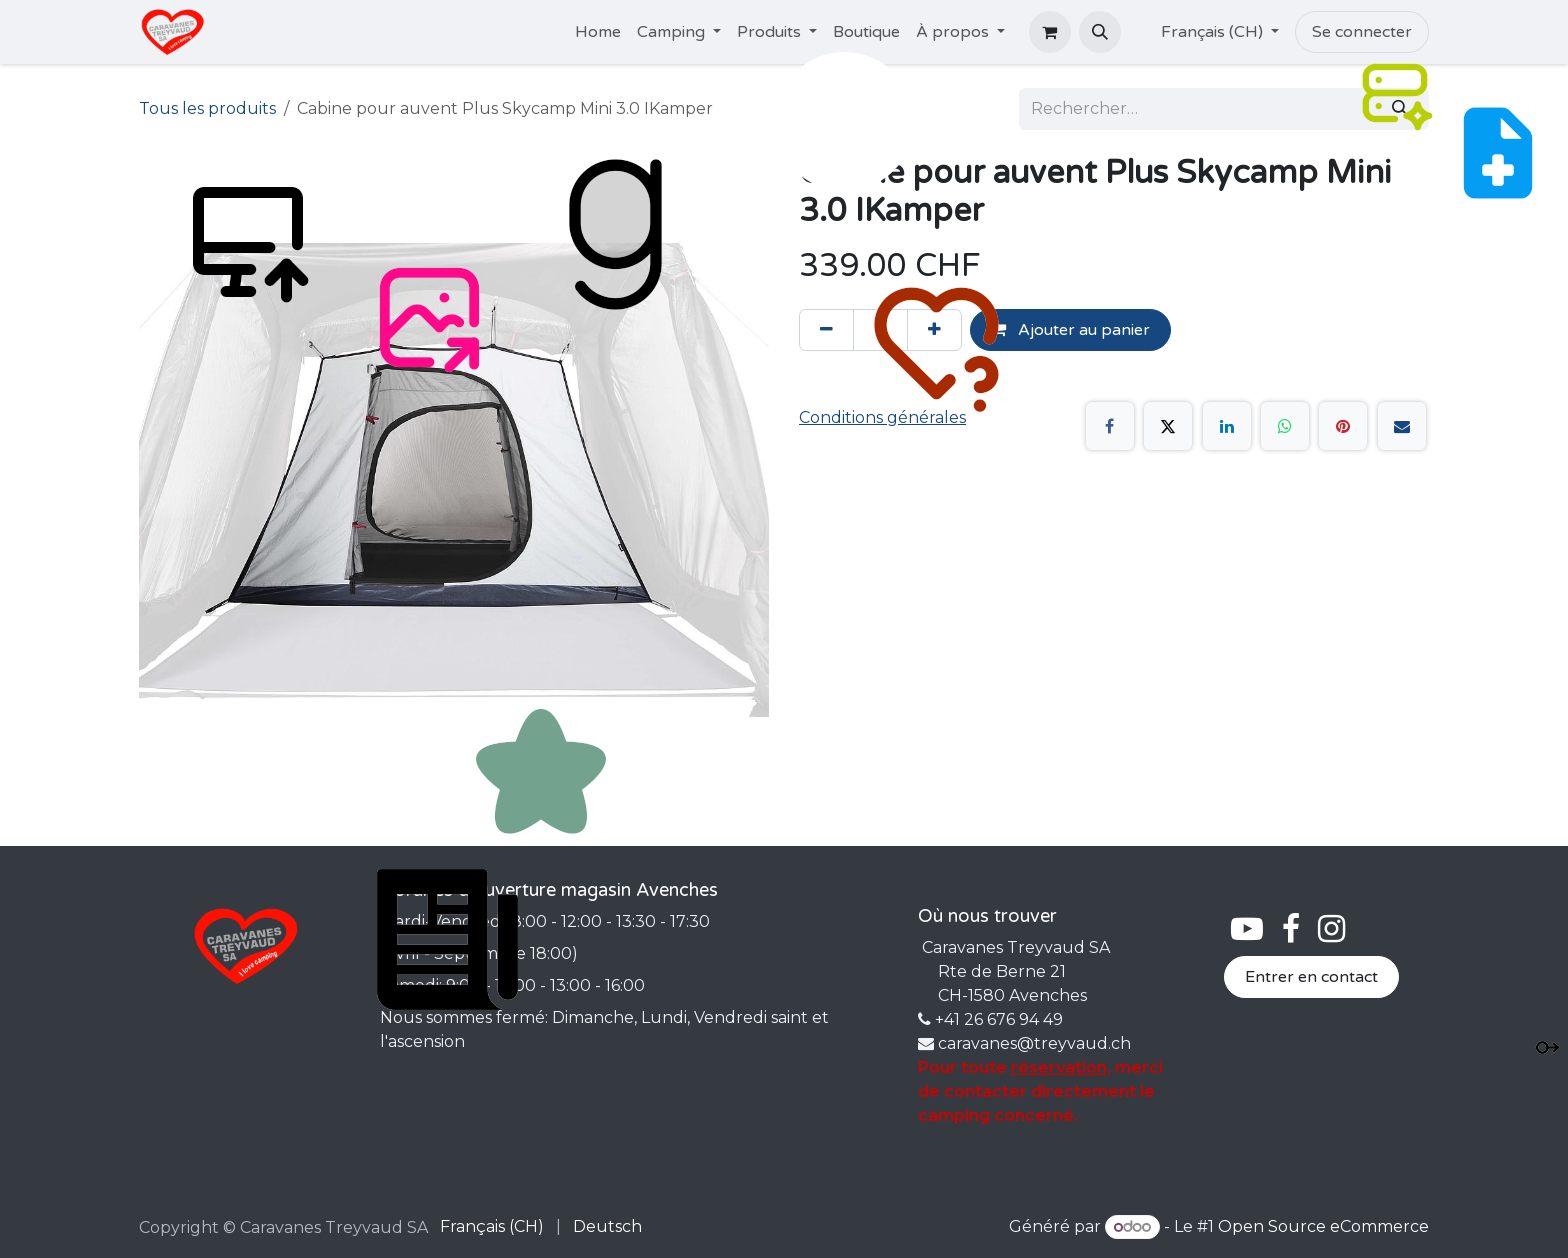 The height and width of the screenshot is (1258, 1568). What do you see at coordinates (541, 774) in the screenshot?
I see `add to favorites` at bounding box center [541, 774].